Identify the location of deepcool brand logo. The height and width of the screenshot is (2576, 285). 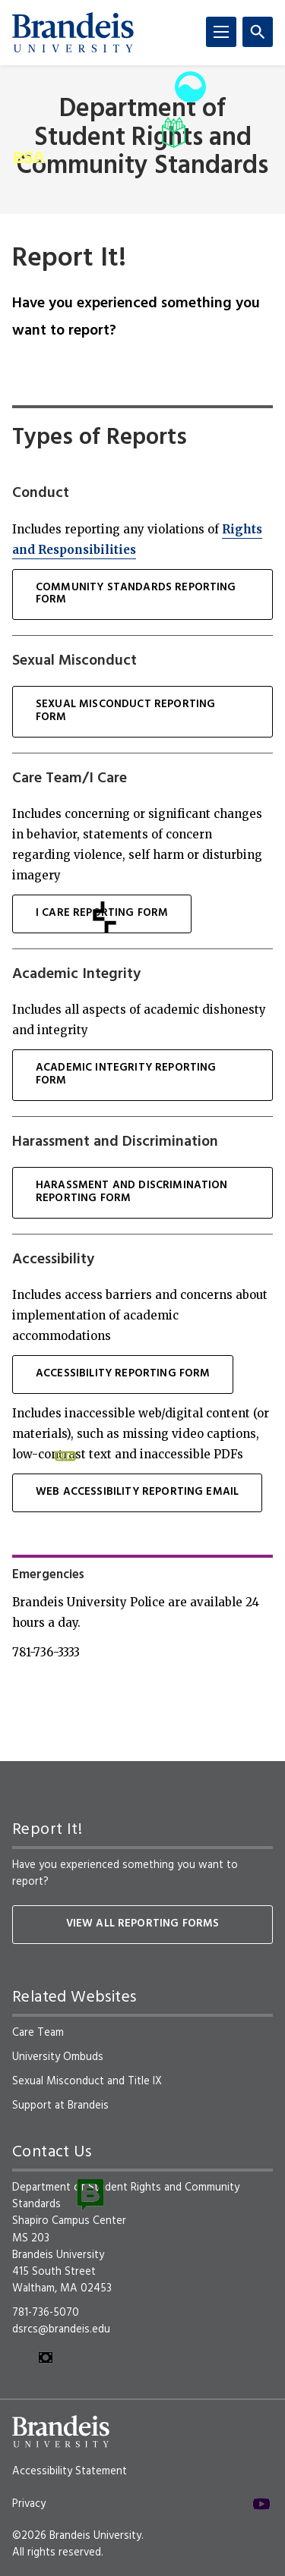
(104, 917).